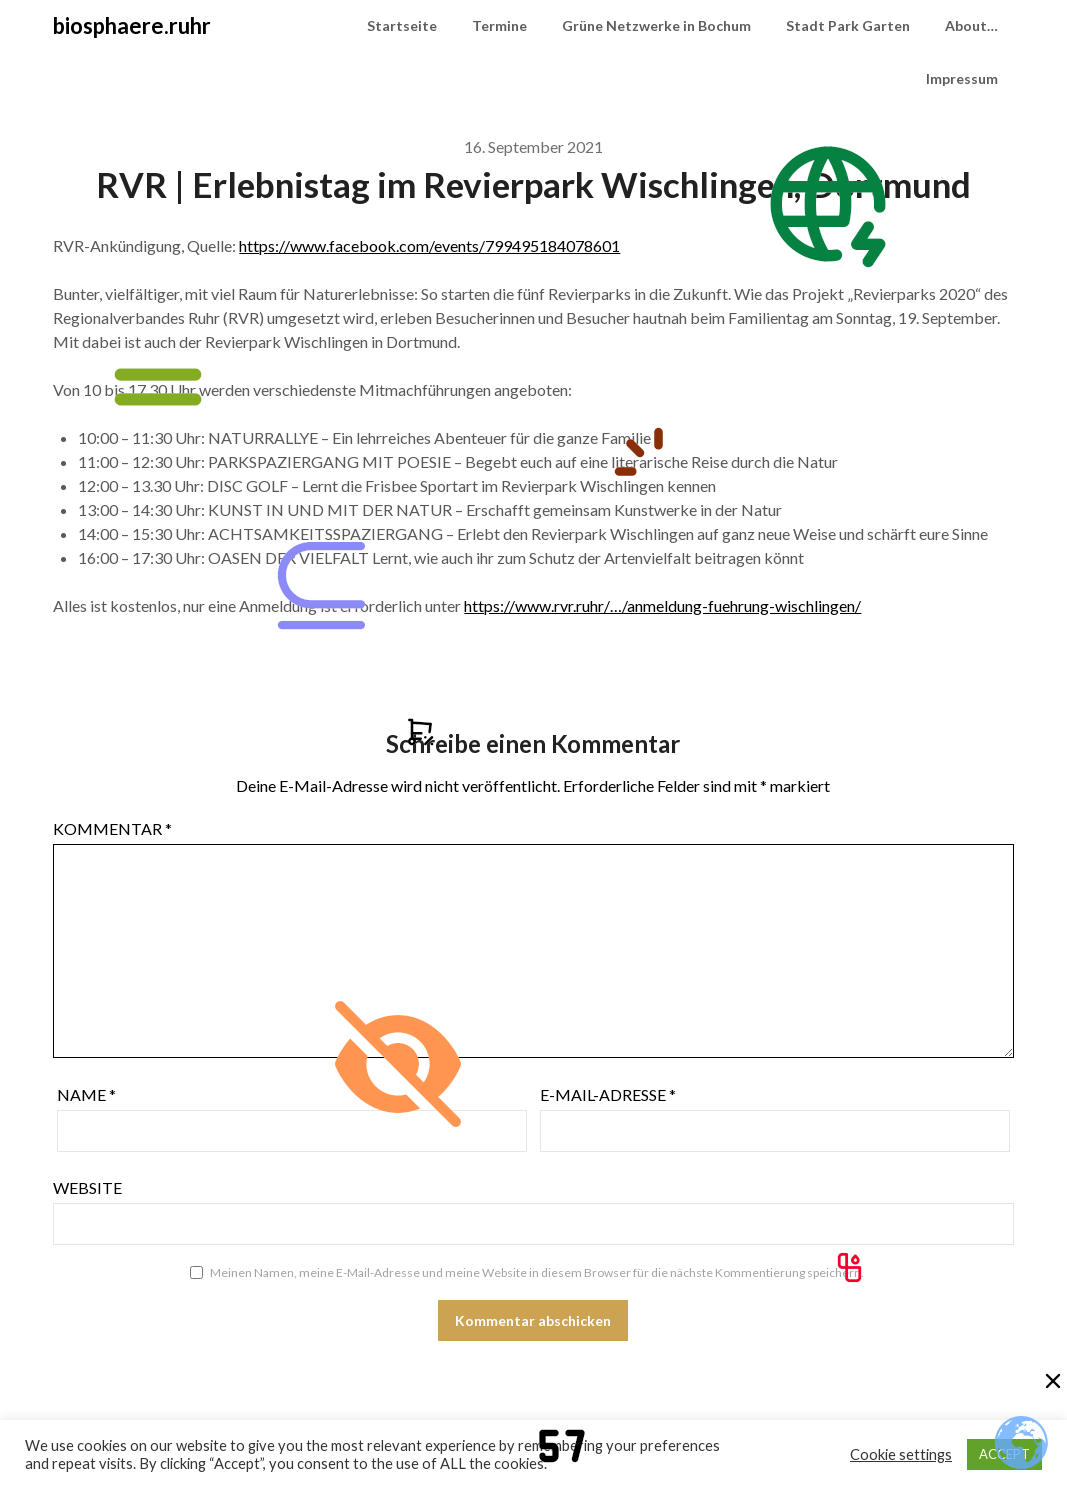 The image size is (1067, 1489). What do you see at coordinates (158, 387) in the screenshot?
I see `drag to reorder or rearrange items` at bounding box center [158, 387].